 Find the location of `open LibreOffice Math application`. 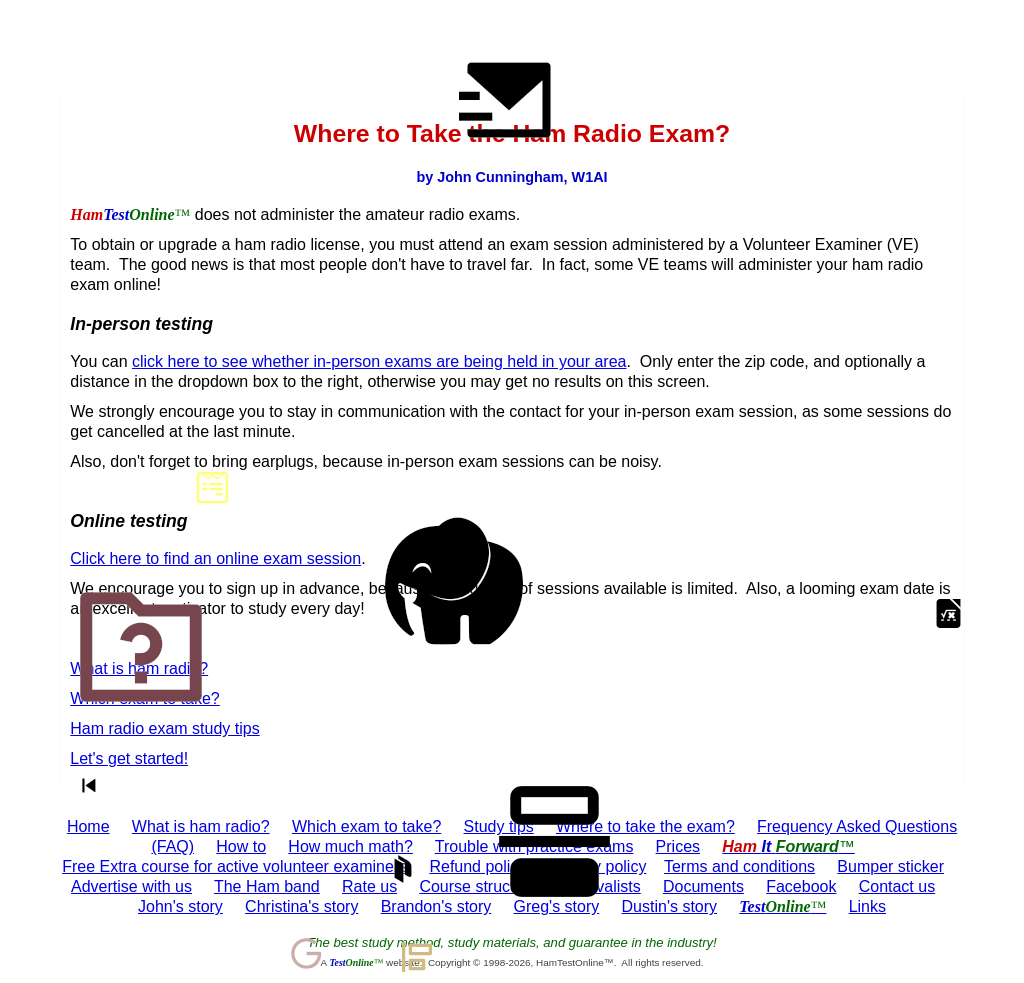

open LibreOffice Math application is located at coordinates (948, 613).